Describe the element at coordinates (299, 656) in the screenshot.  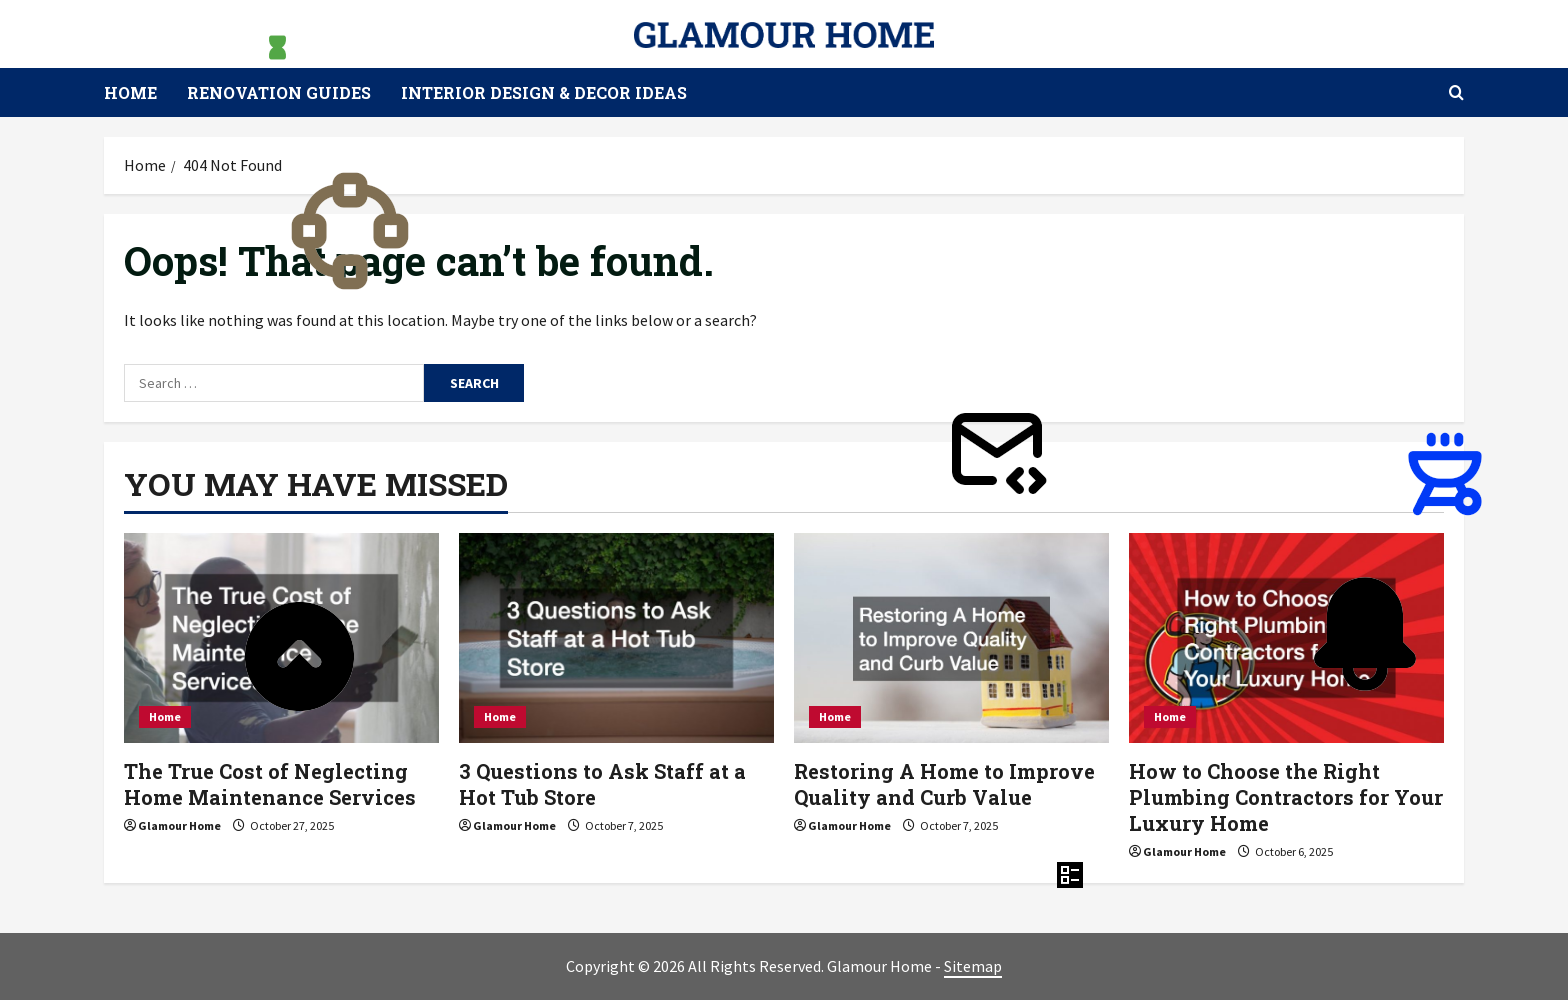
I see `scroll to top of page` at that location.